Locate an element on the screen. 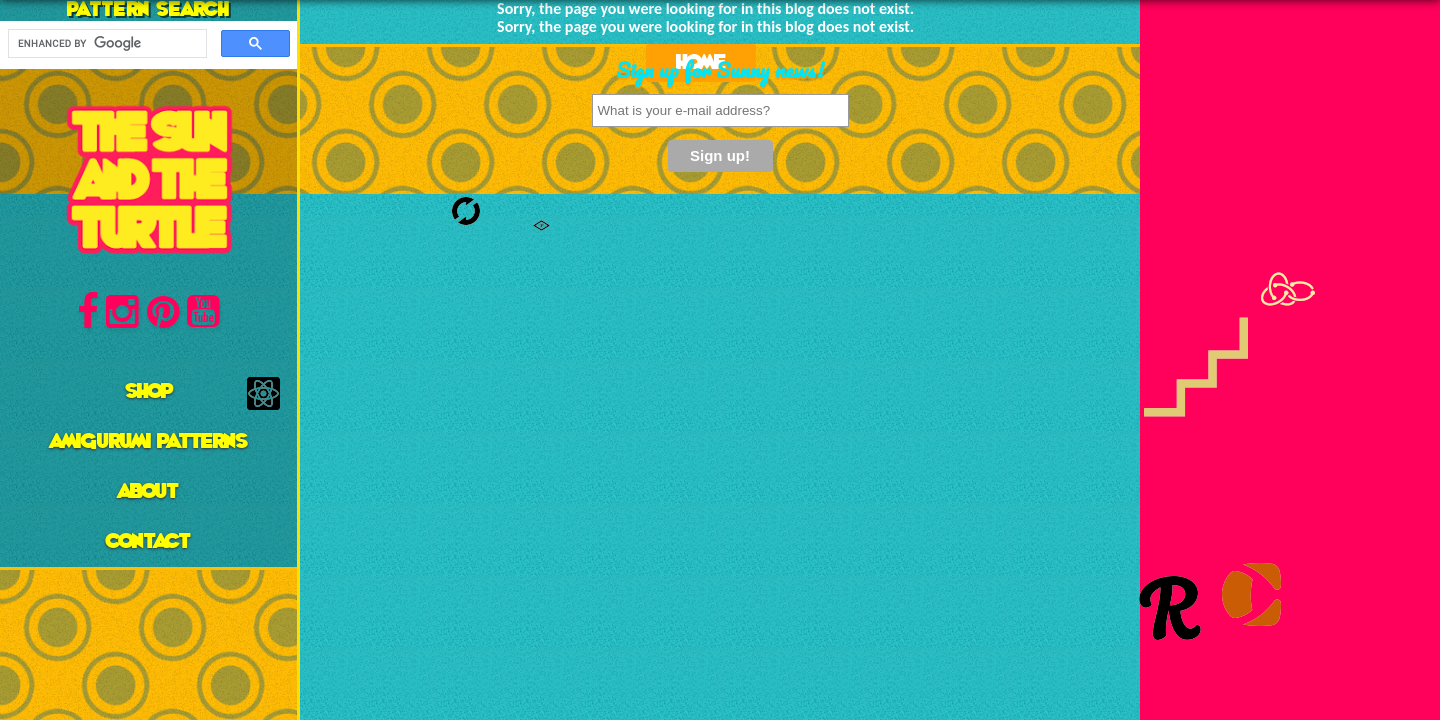 This screenshot has height=720, width=1440. powers brand logo is located at coordinates (541, 225).